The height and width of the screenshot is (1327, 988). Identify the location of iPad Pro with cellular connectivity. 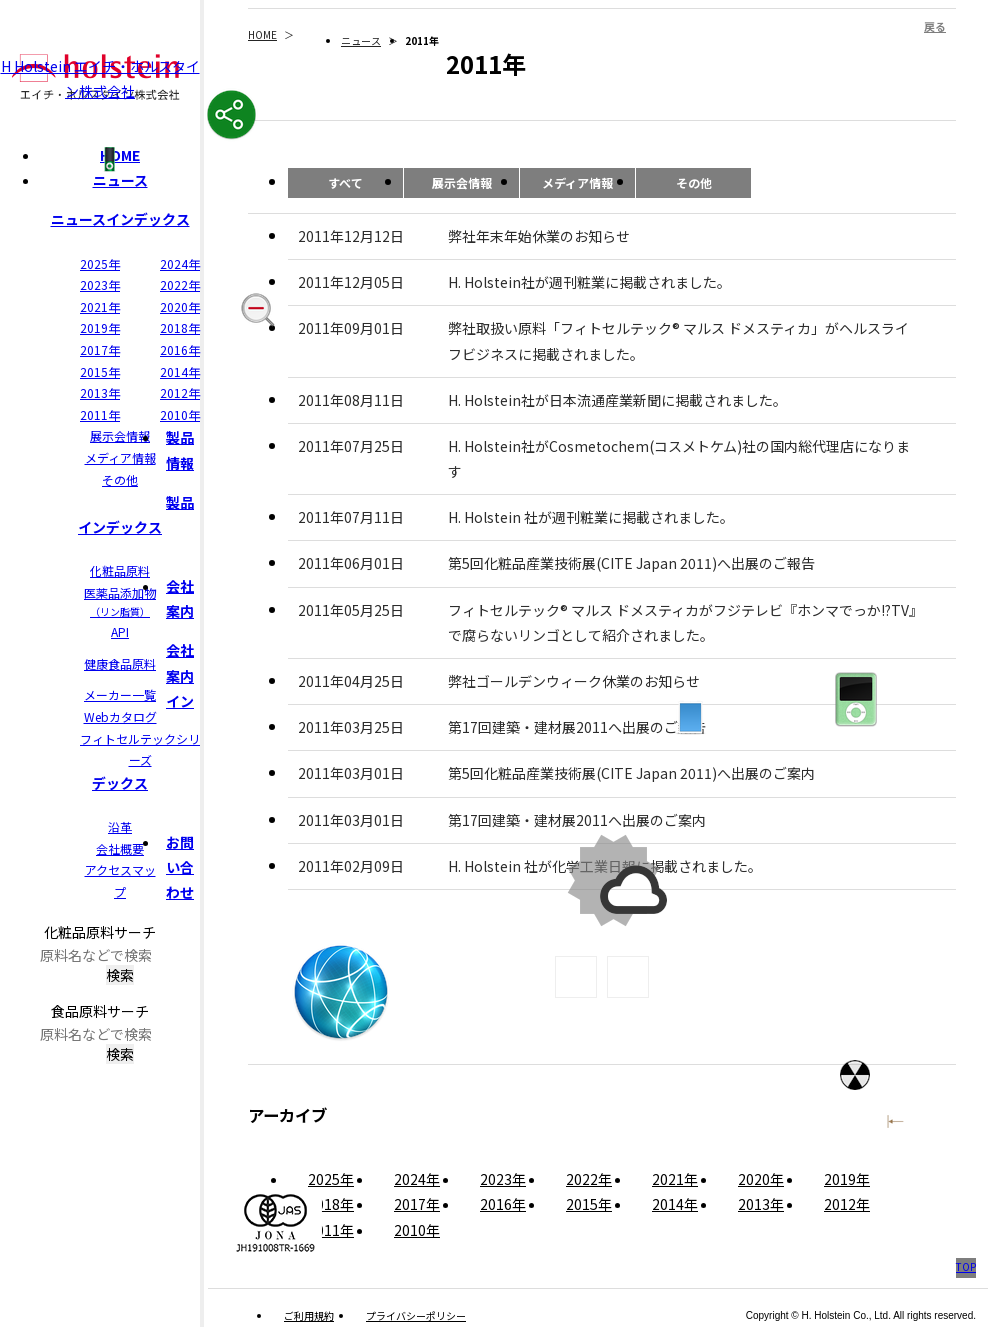
(690, 717).